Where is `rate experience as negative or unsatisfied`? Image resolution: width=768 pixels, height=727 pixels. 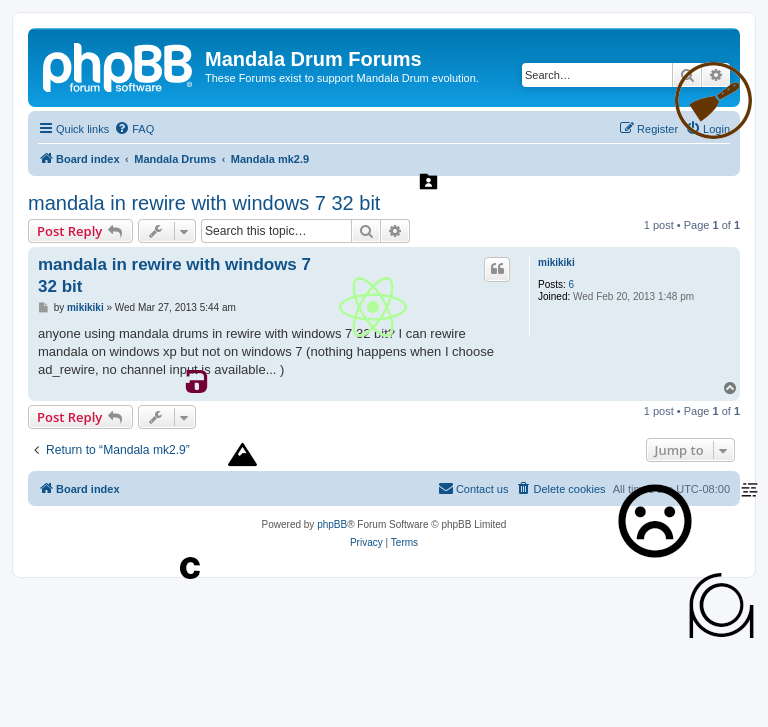
rate experience as negative or unsatisfied is located at coordinates (655, 521).